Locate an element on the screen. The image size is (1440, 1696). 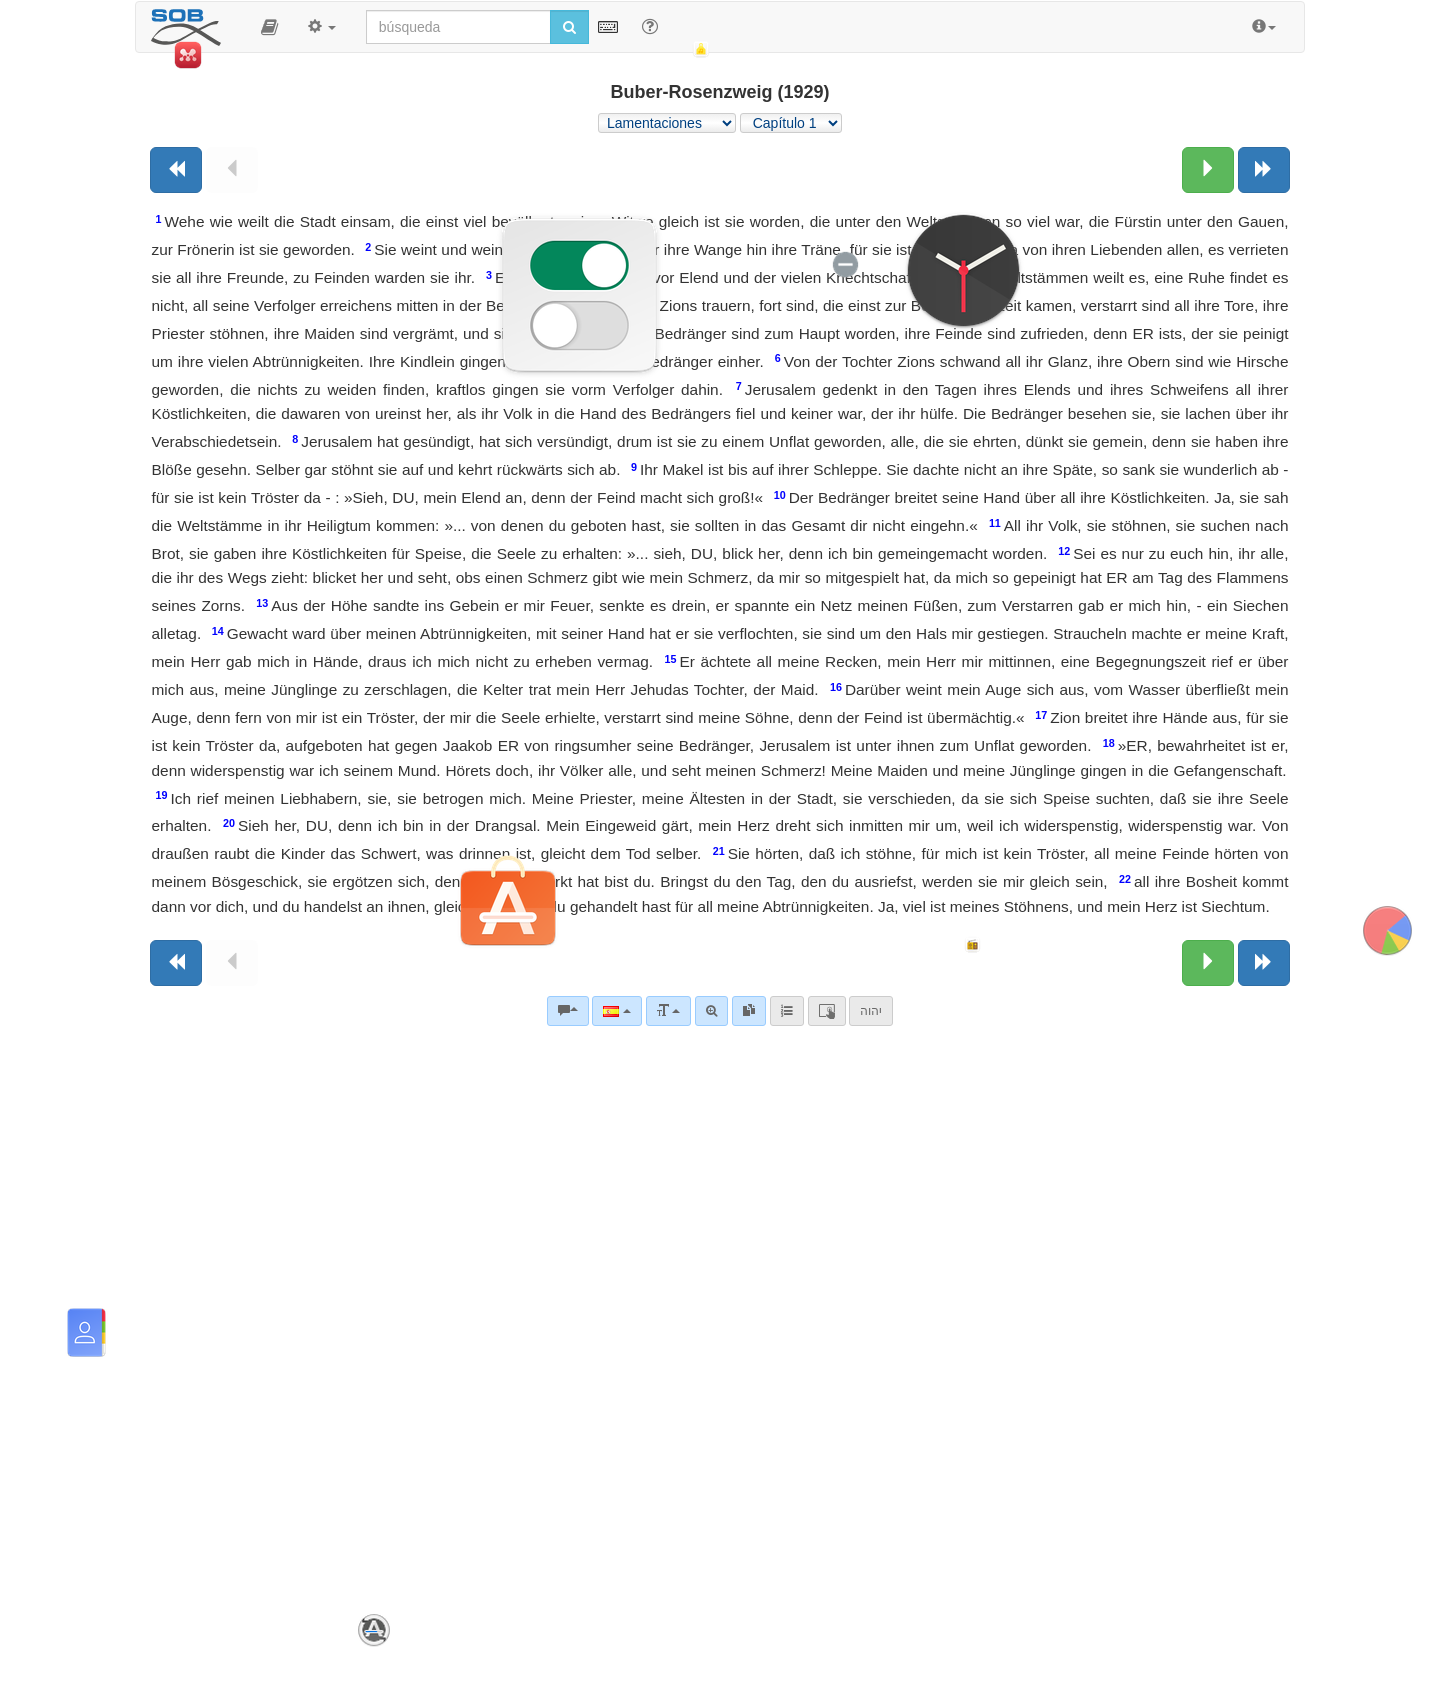
open the software updater application is located at coordinates (374, 1630).